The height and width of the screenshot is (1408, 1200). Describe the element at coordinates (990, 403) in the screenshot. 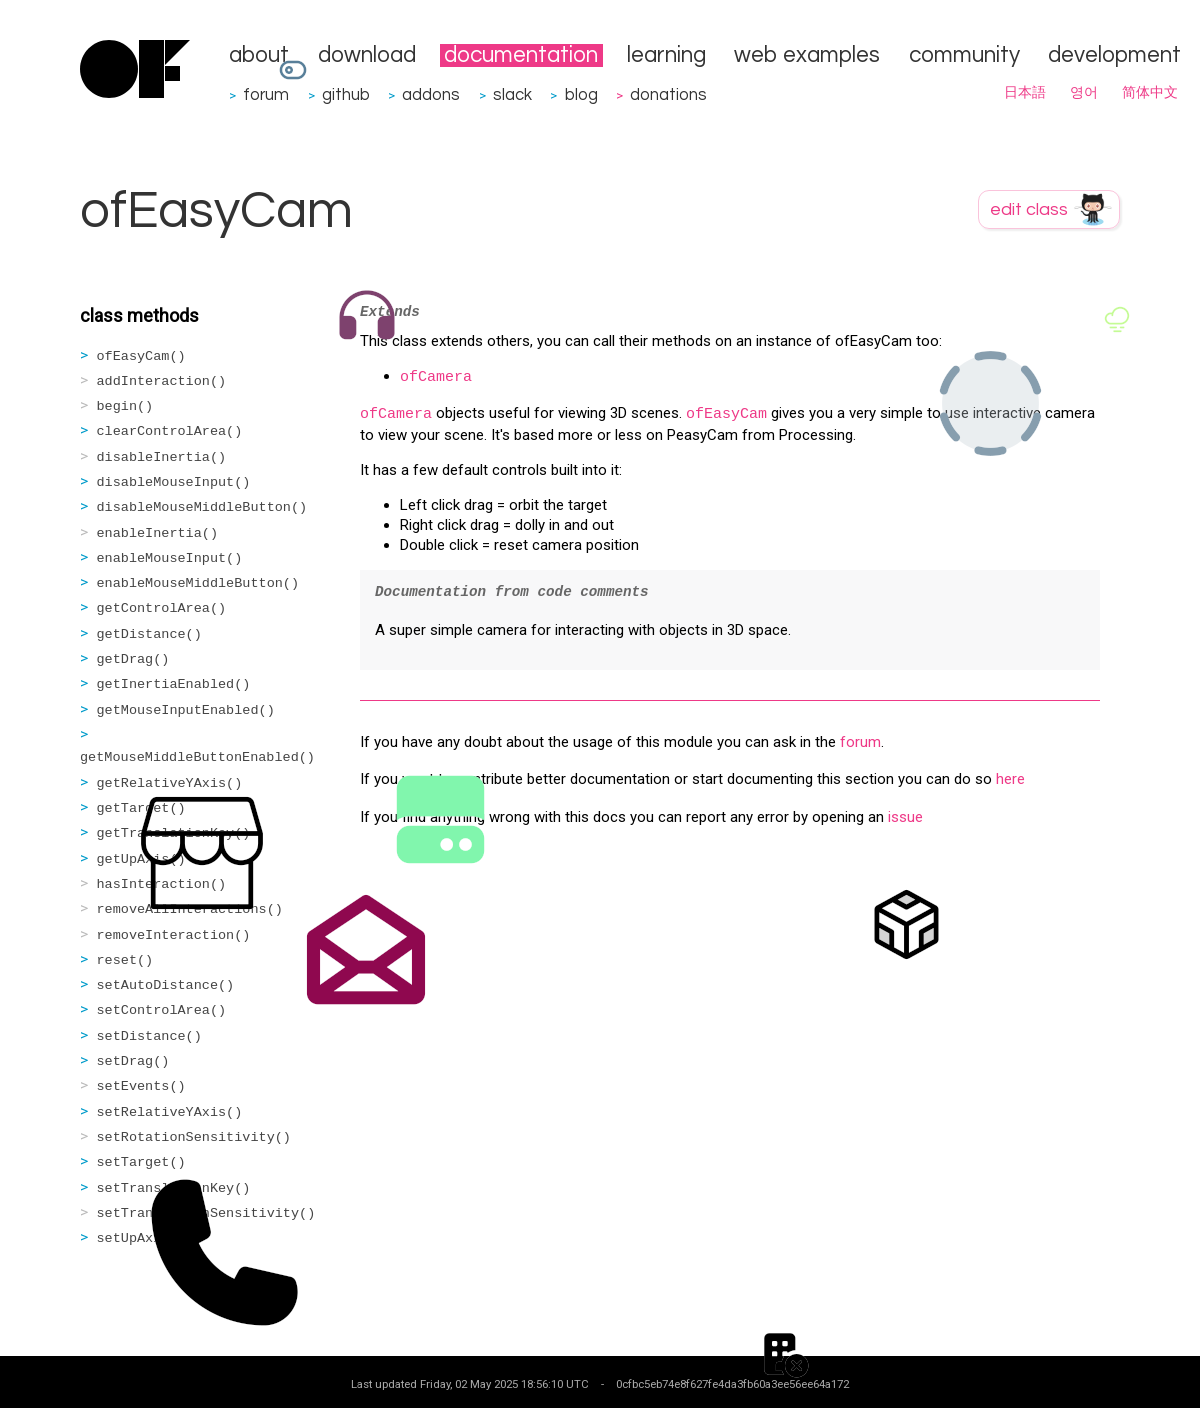

I see `indicates loading or processing in progress` at that location.